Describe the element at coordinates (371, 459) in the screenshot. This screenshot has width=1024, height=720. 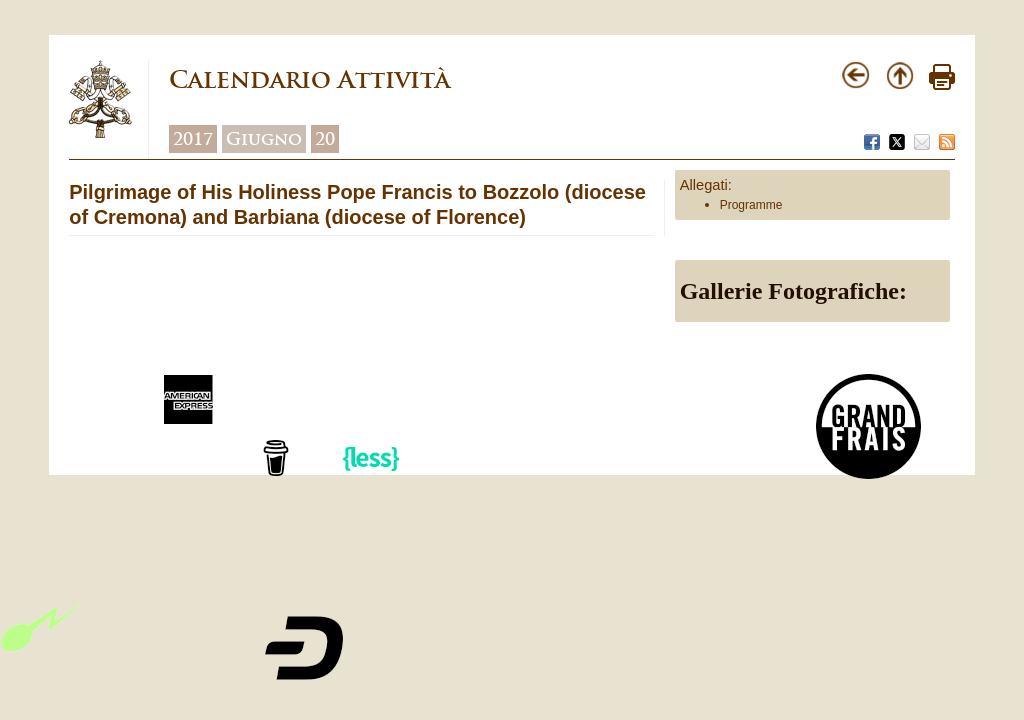
I see `less css preprocessor logo` at that location.